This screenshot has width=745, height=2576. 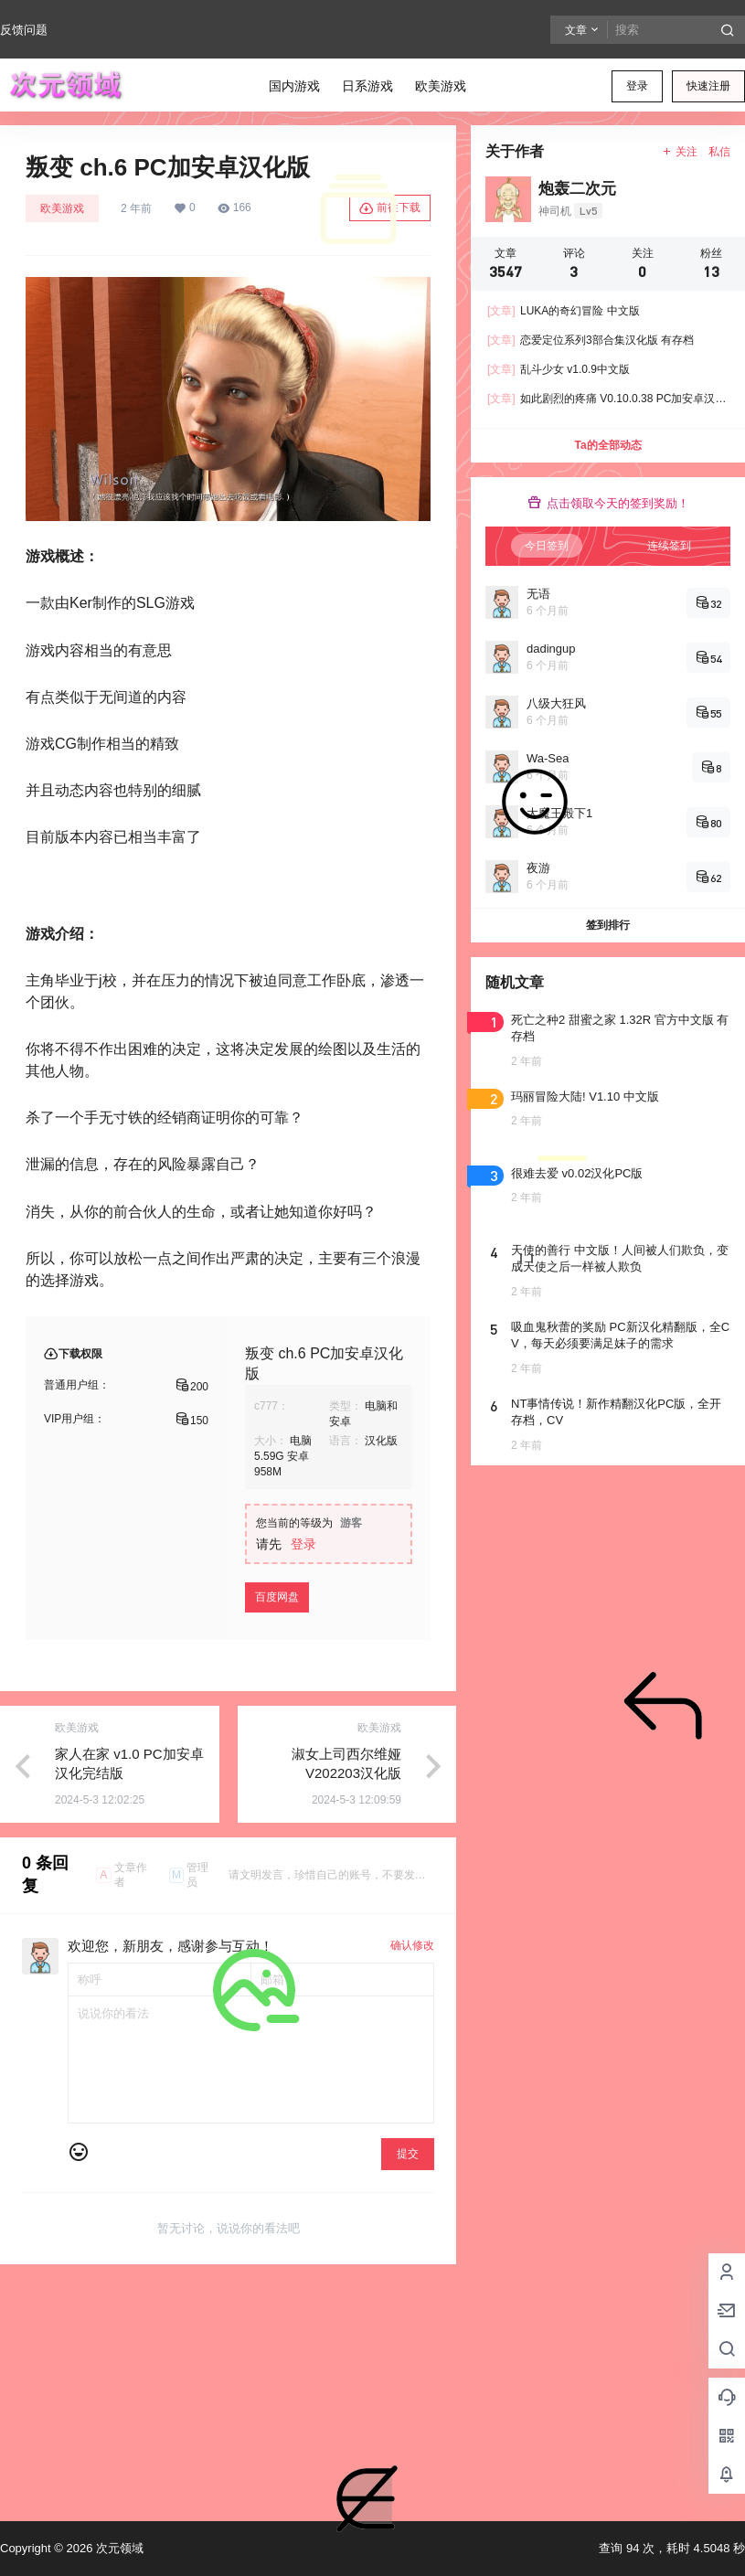 I want to click on insert a winking emoji into your message, so click(x=535, y=802).